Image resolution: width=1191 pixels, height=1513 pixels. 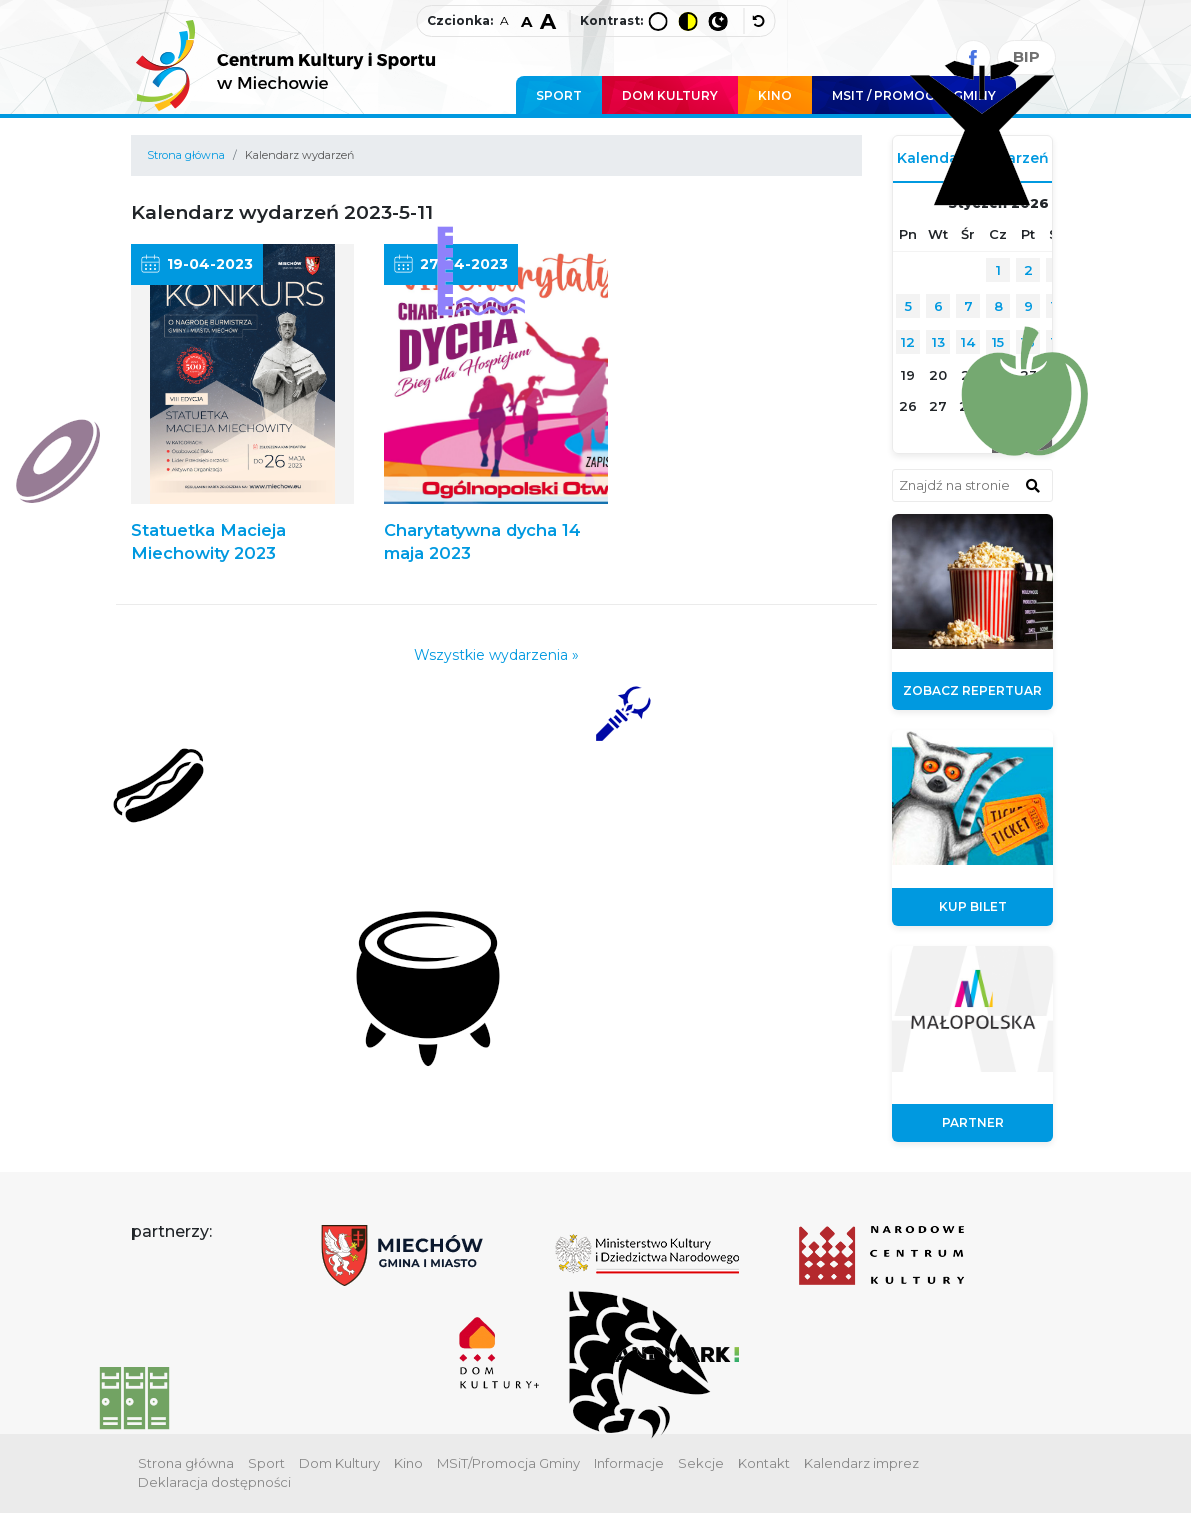 I want to click on access crafting or potion brewing features, so click(x=427, y=988).